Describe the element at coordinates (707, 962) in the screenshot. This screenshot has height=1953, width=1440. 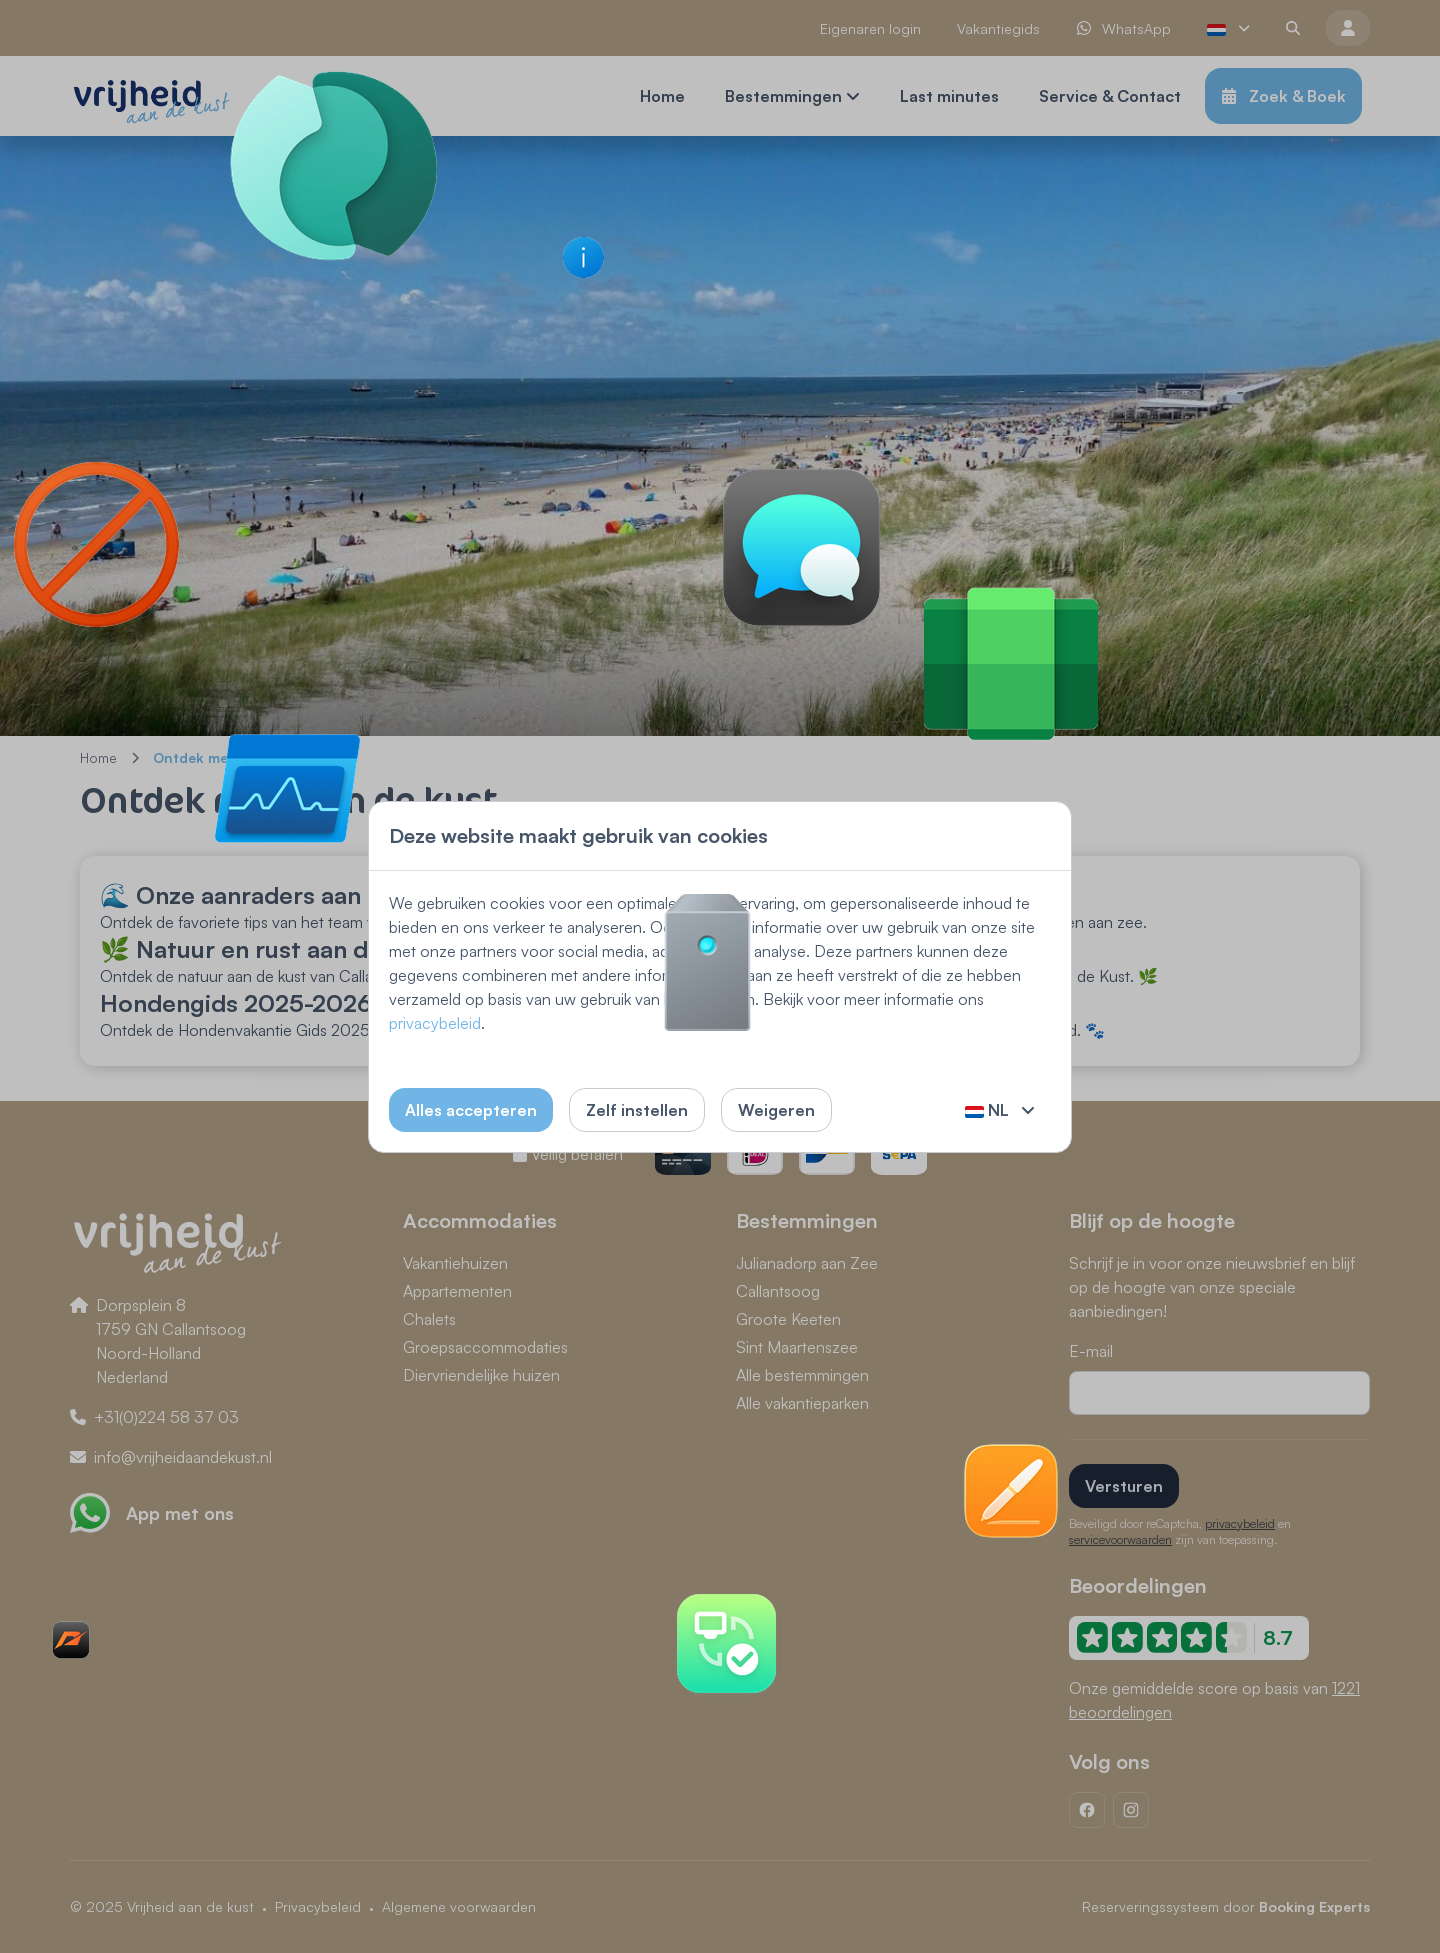
I see `view computer or system hardware information` at that location.